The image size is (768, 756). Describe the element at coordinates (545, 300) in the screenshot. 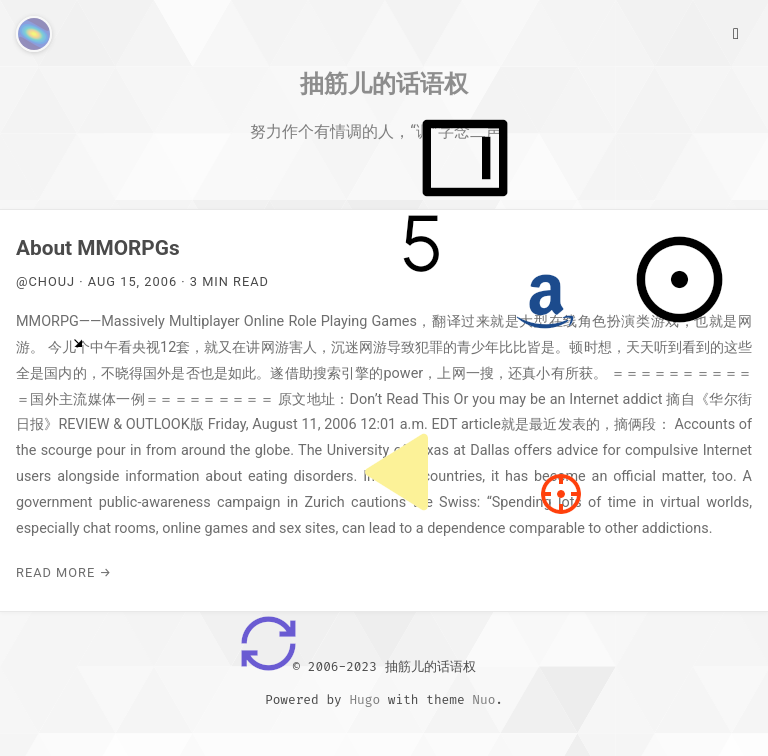

I see `open the Amazon app` at that location.